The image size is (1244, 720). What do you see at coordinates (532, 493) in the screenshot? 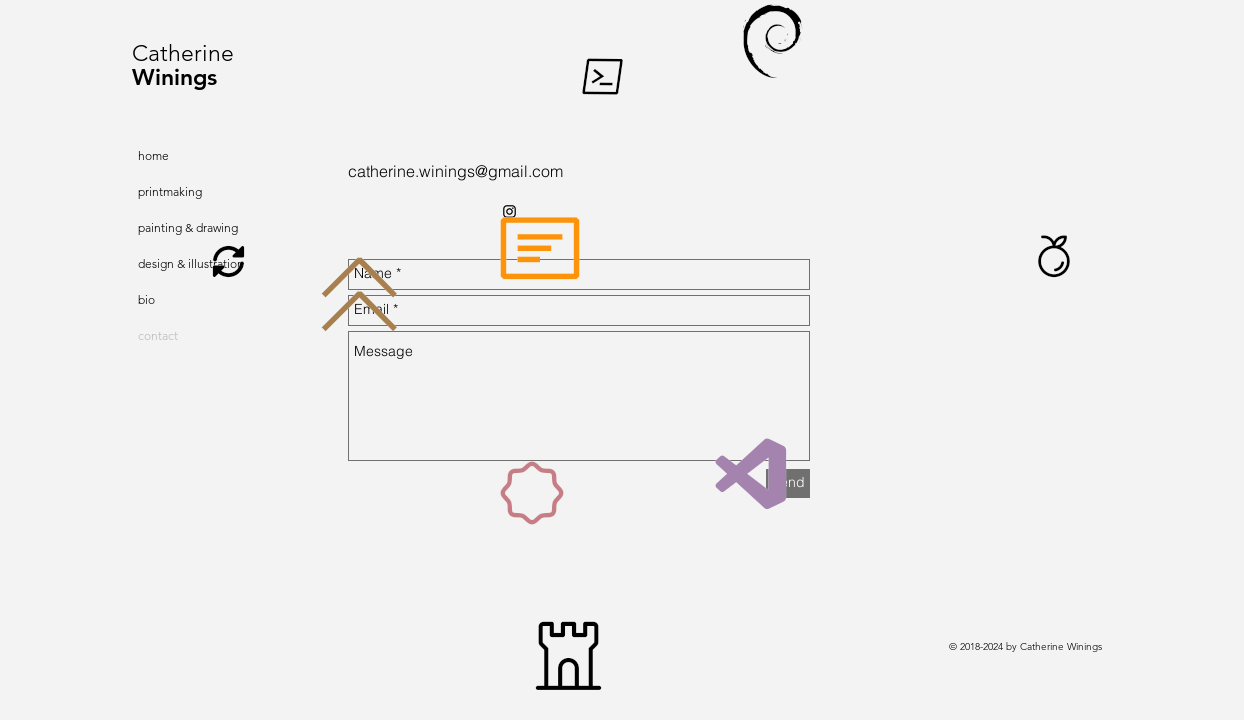
I see `indicates a verified or certified status` at bounding box center [532, 493].